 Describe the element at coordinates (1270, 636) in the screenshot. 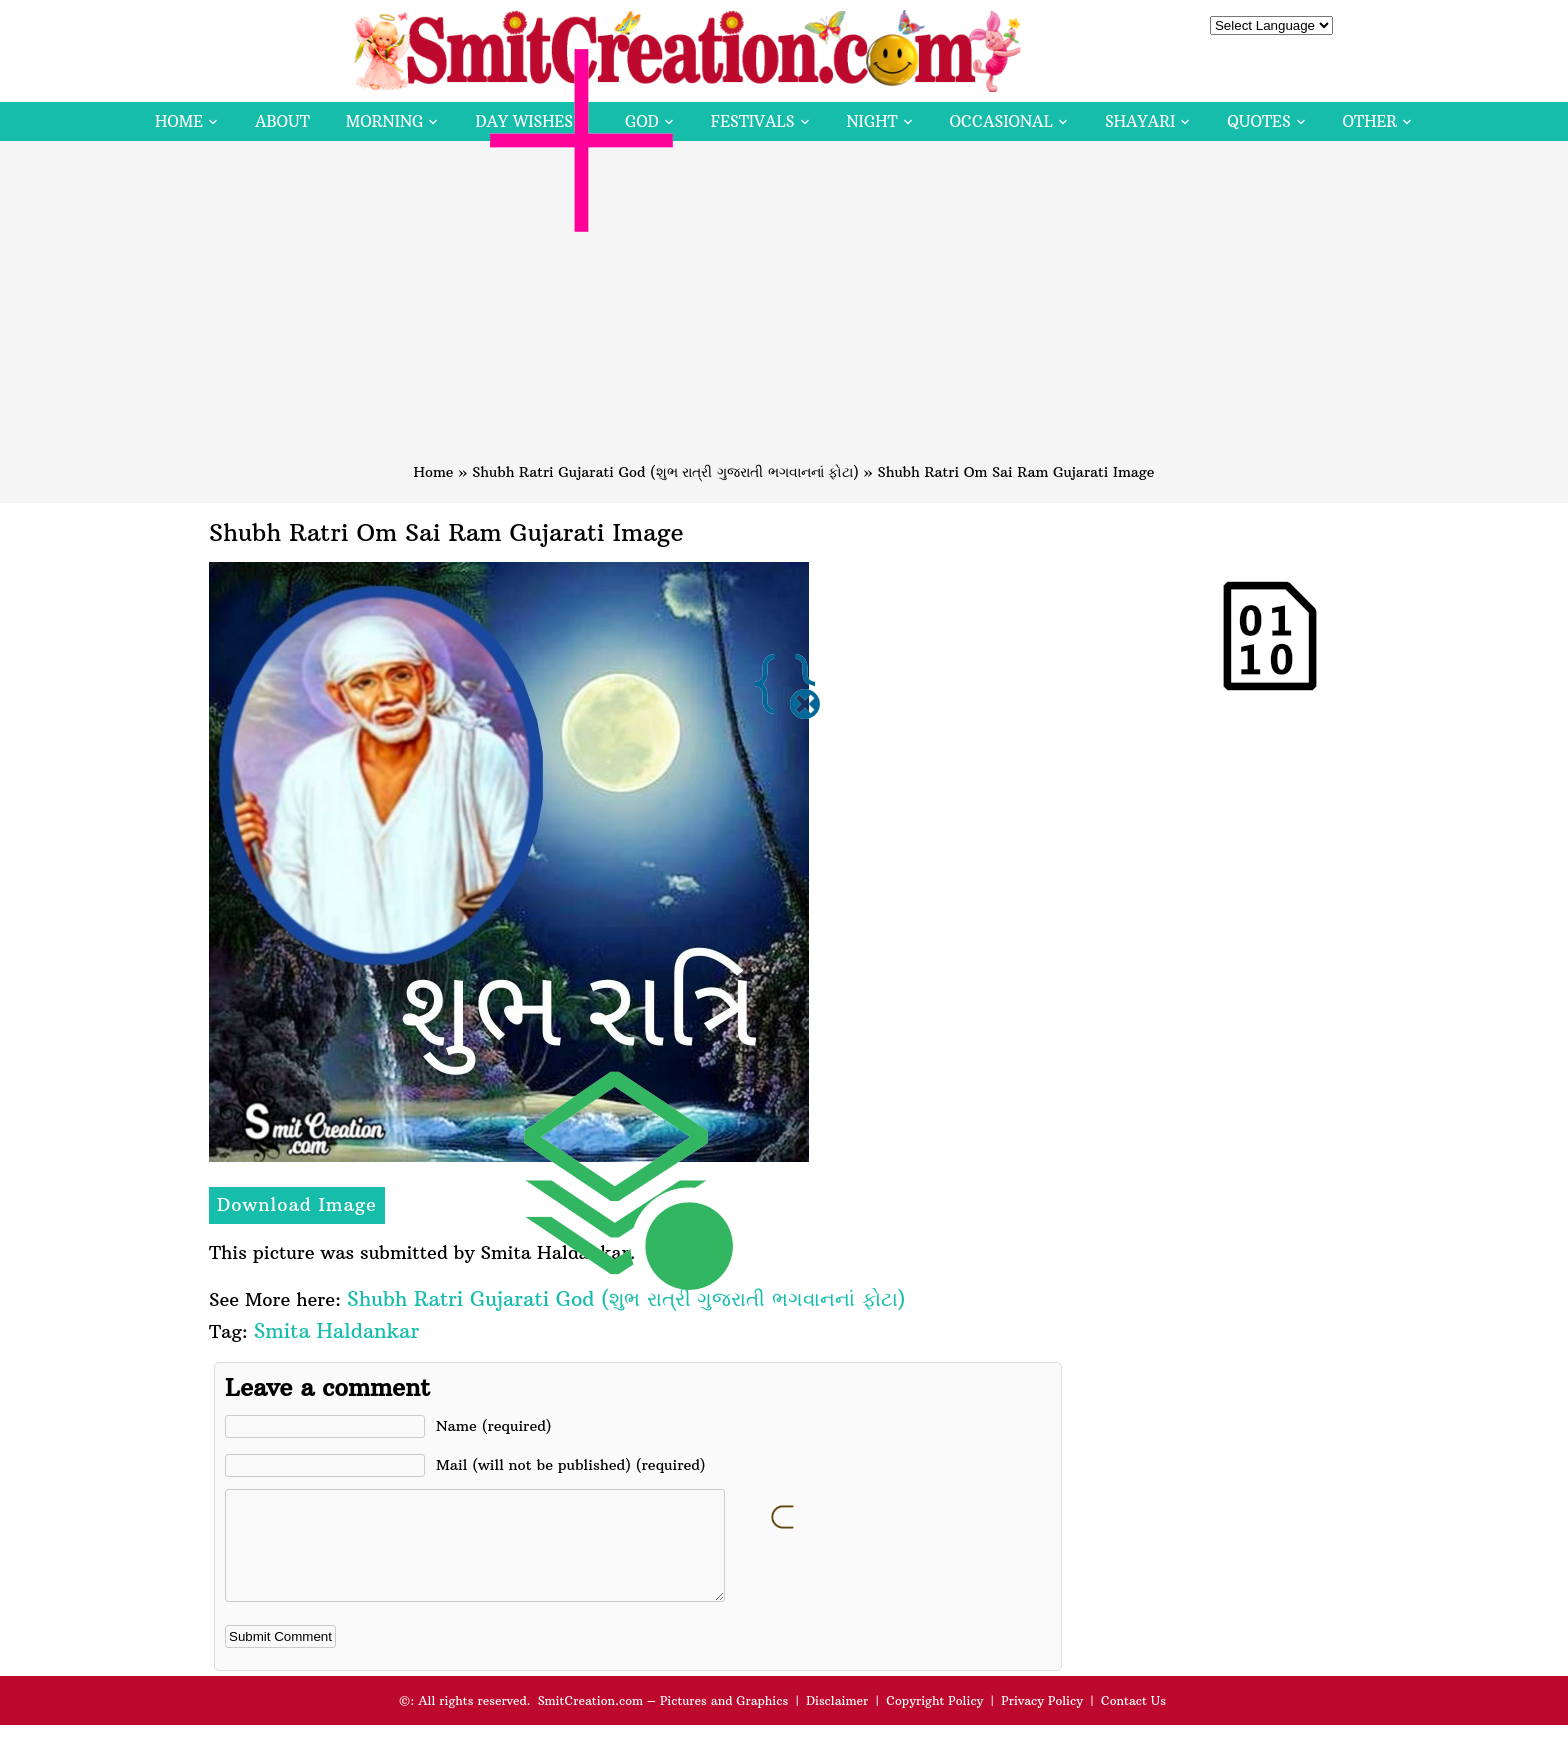

I see `view or open a binary file` at that location.